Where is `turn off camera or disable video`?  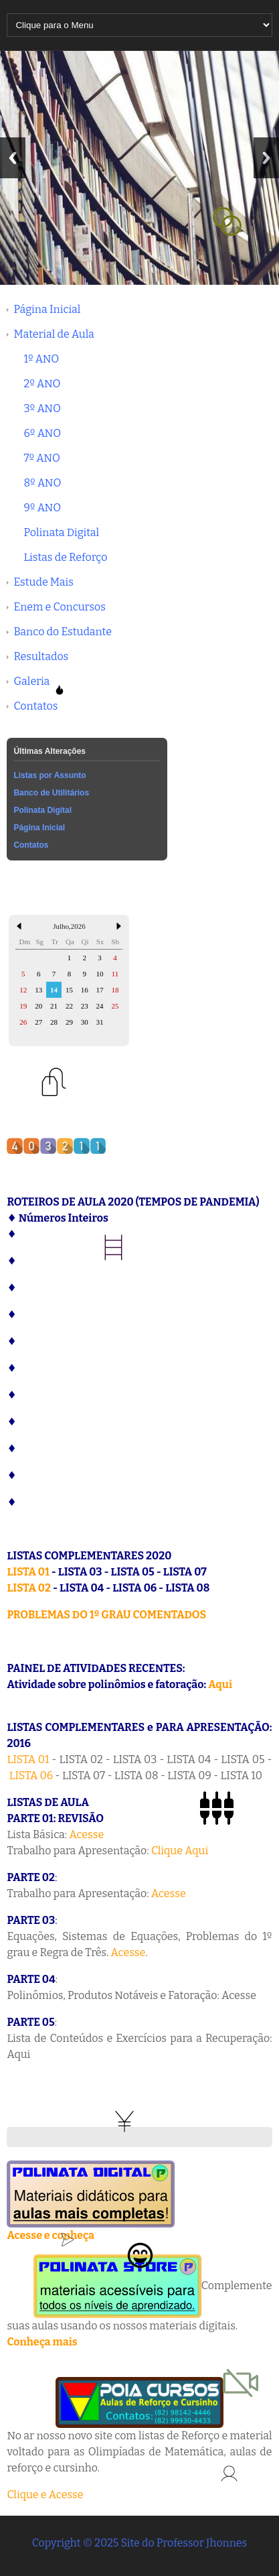 turn off camera or disable video is located at coordinates (240, 2383).